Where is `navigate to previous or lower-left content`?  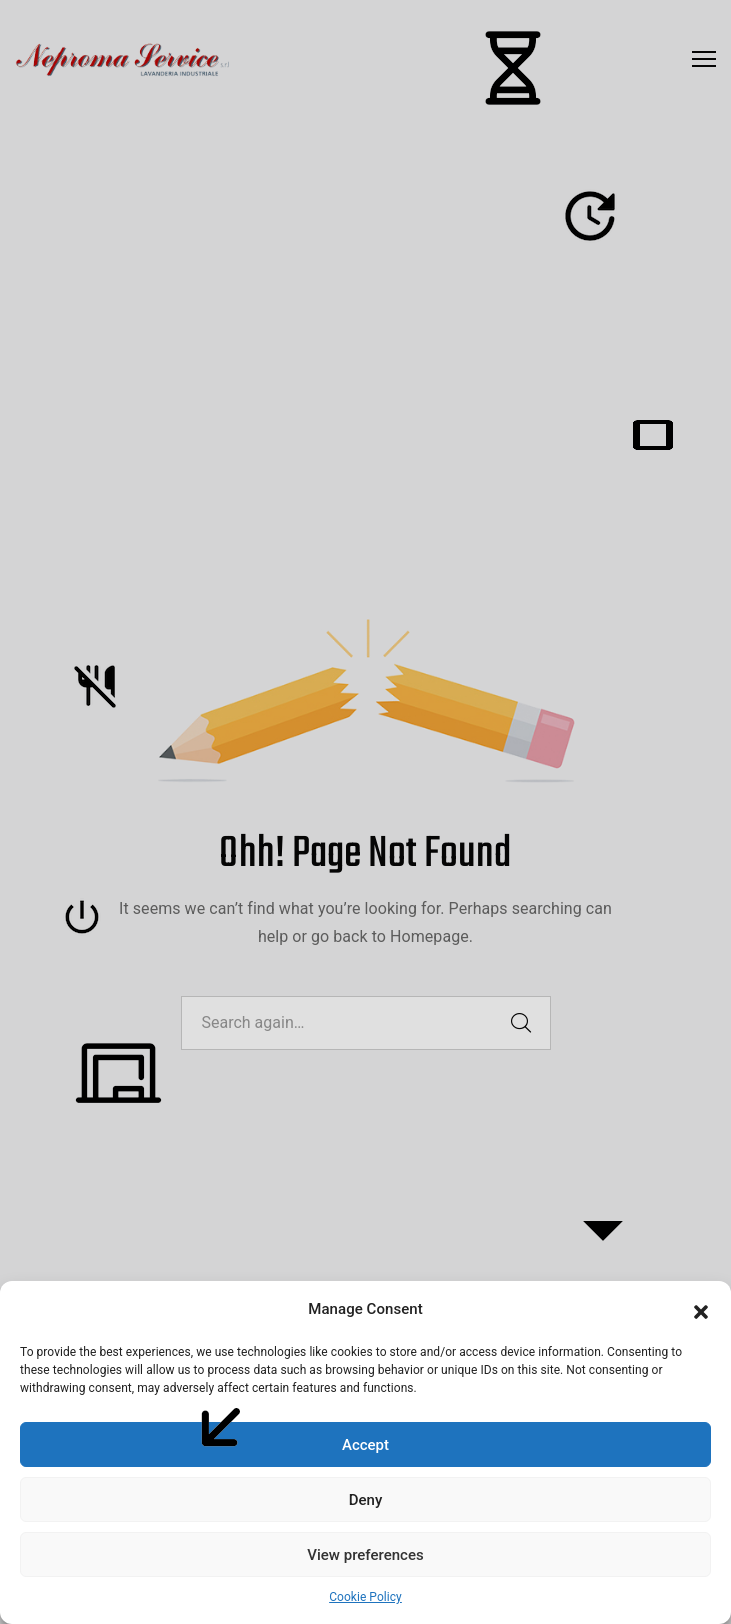 navigate to previous or lower-left content is located at coordinates (221, 1427).